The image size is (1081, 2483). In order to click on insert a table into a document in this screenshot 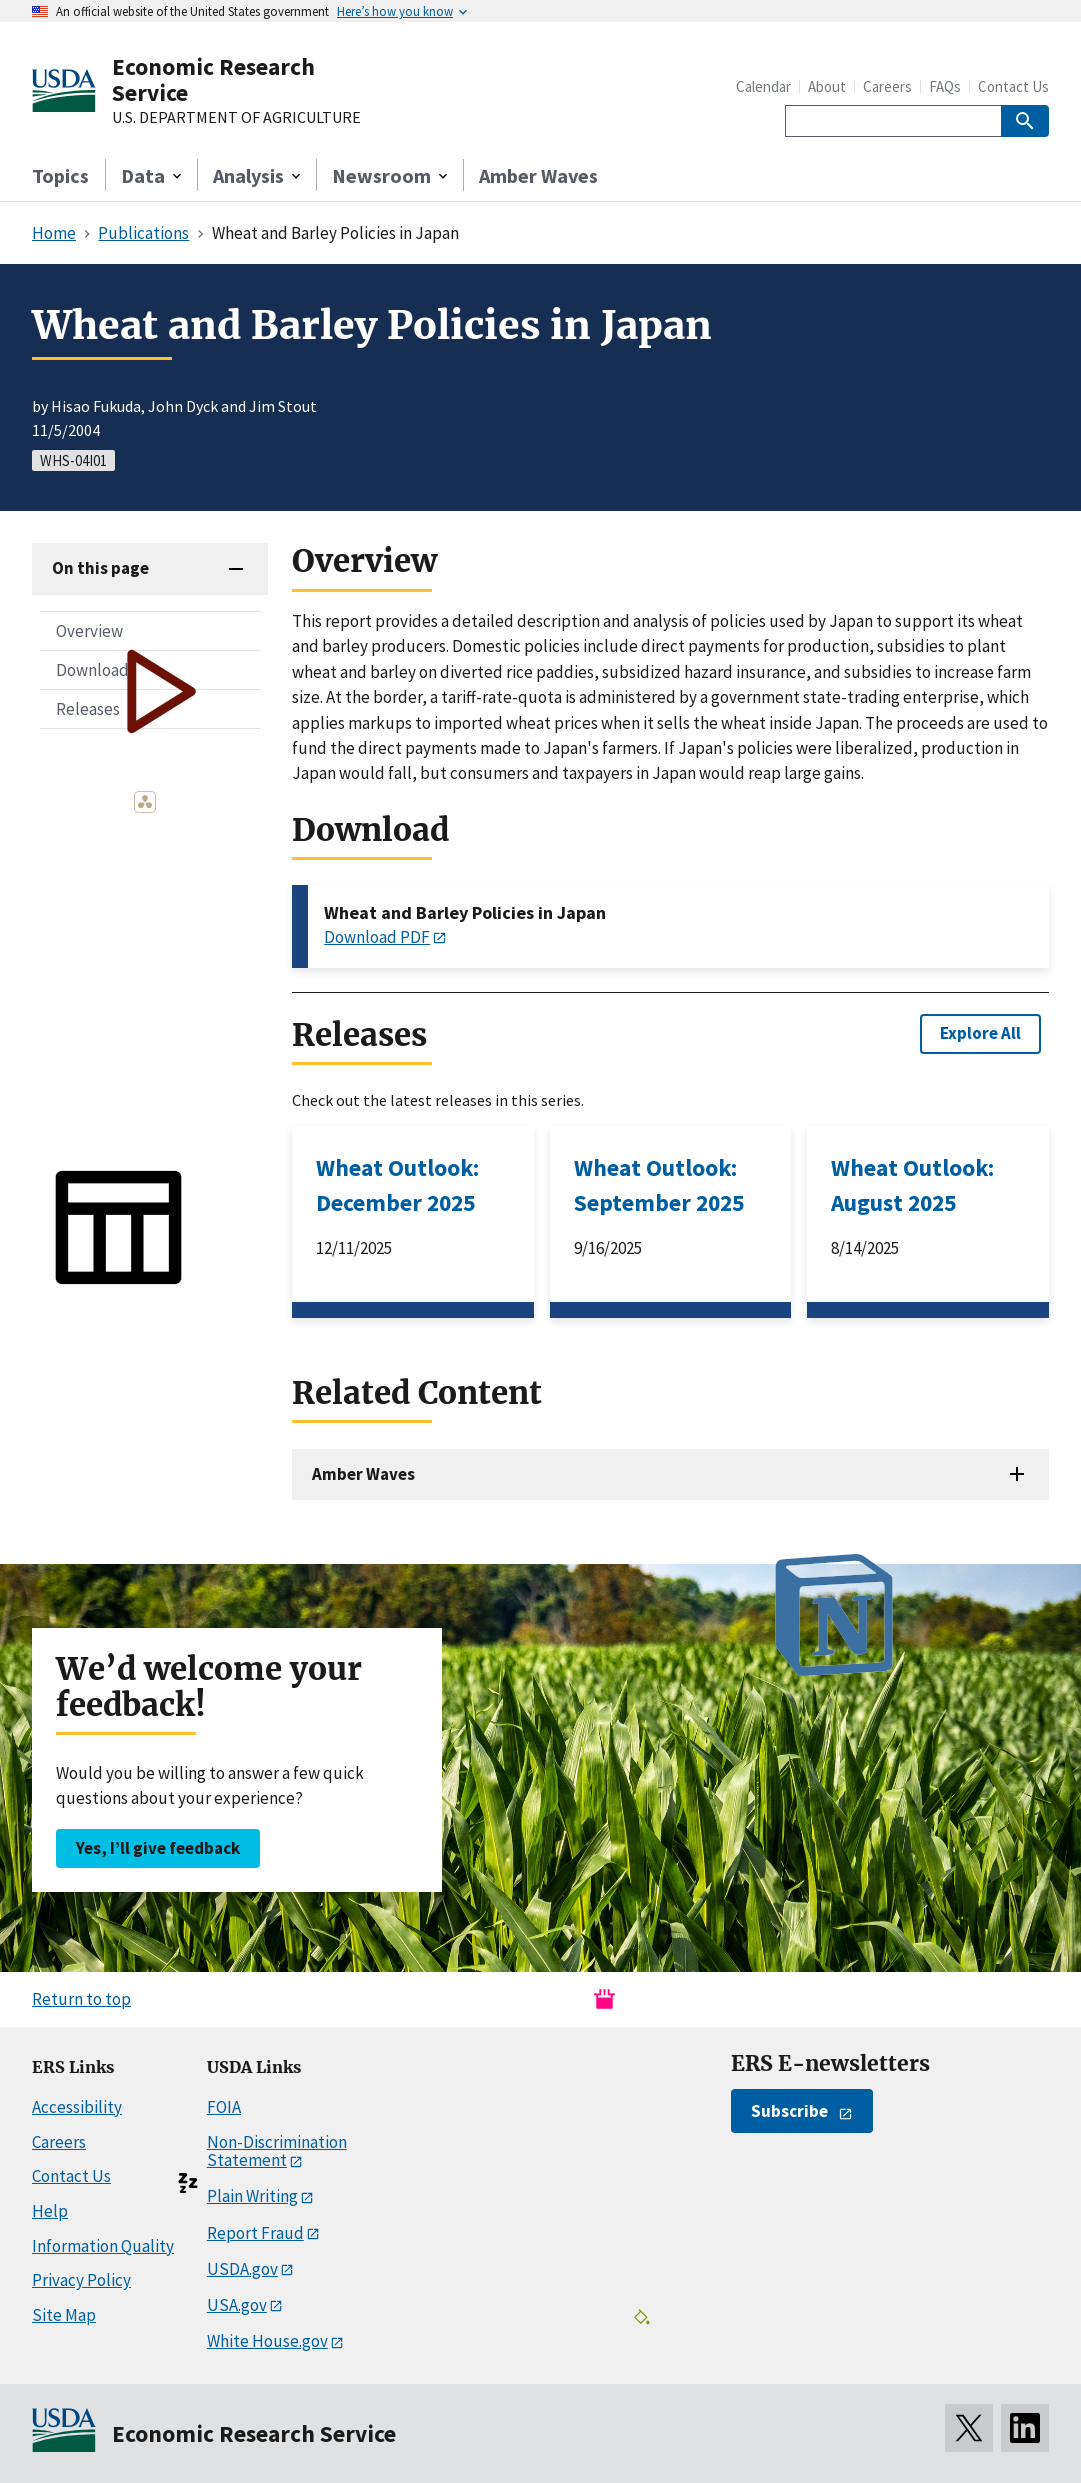, I will do `click(118, 1227)`.